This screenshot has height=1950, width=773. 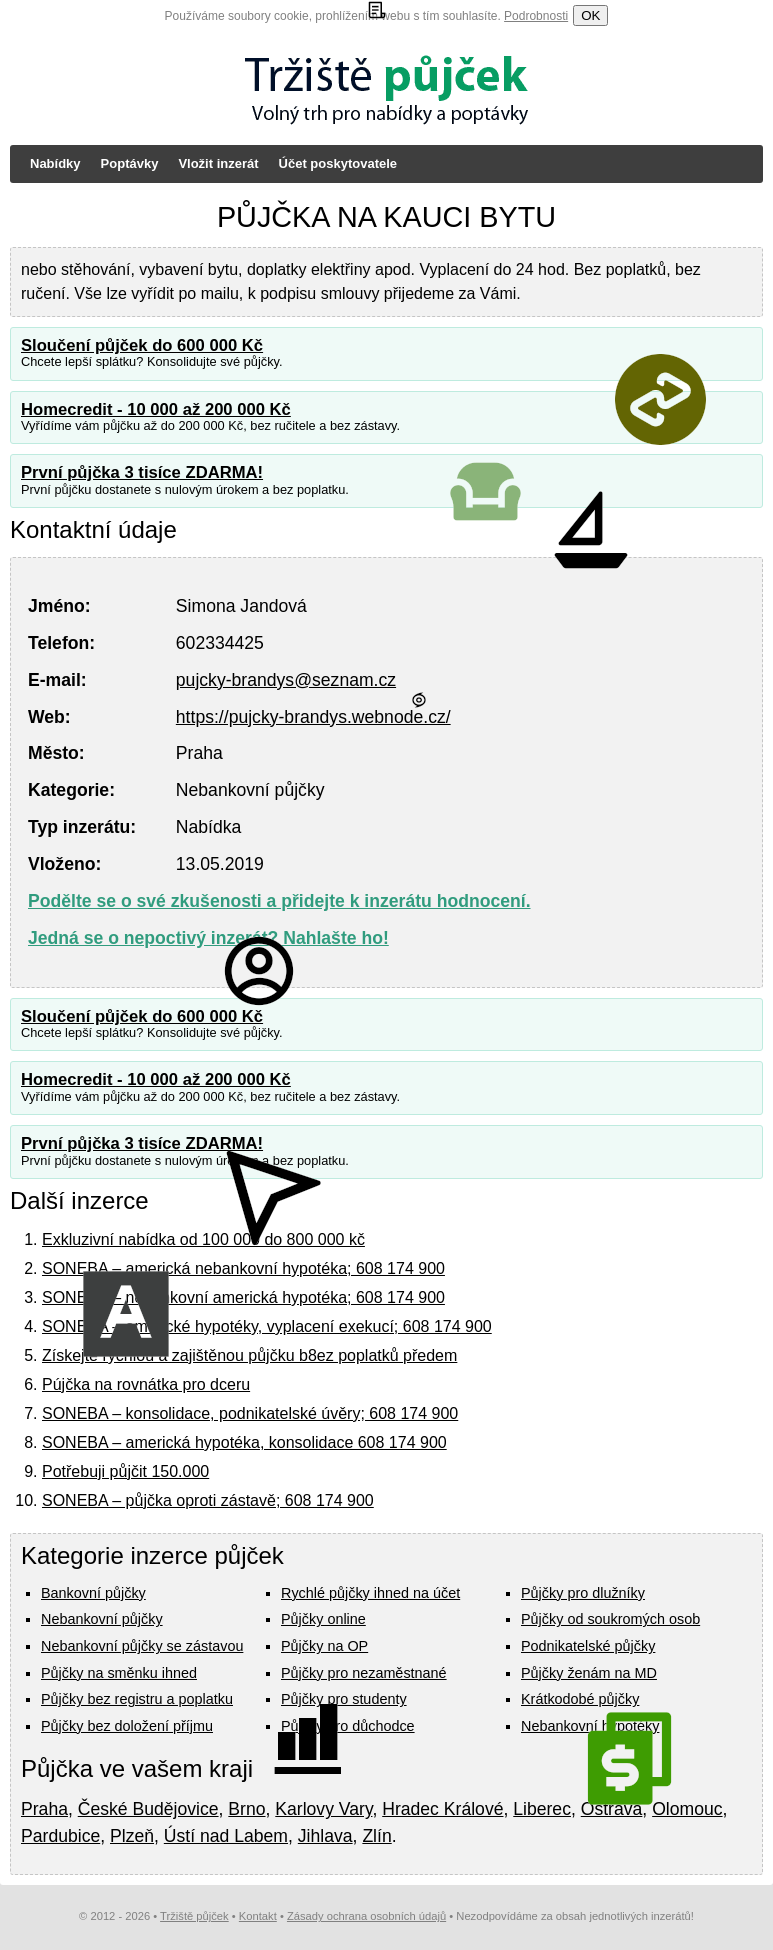 I want to click on pay with afterpay at checkout, so click(x=660, y=399).